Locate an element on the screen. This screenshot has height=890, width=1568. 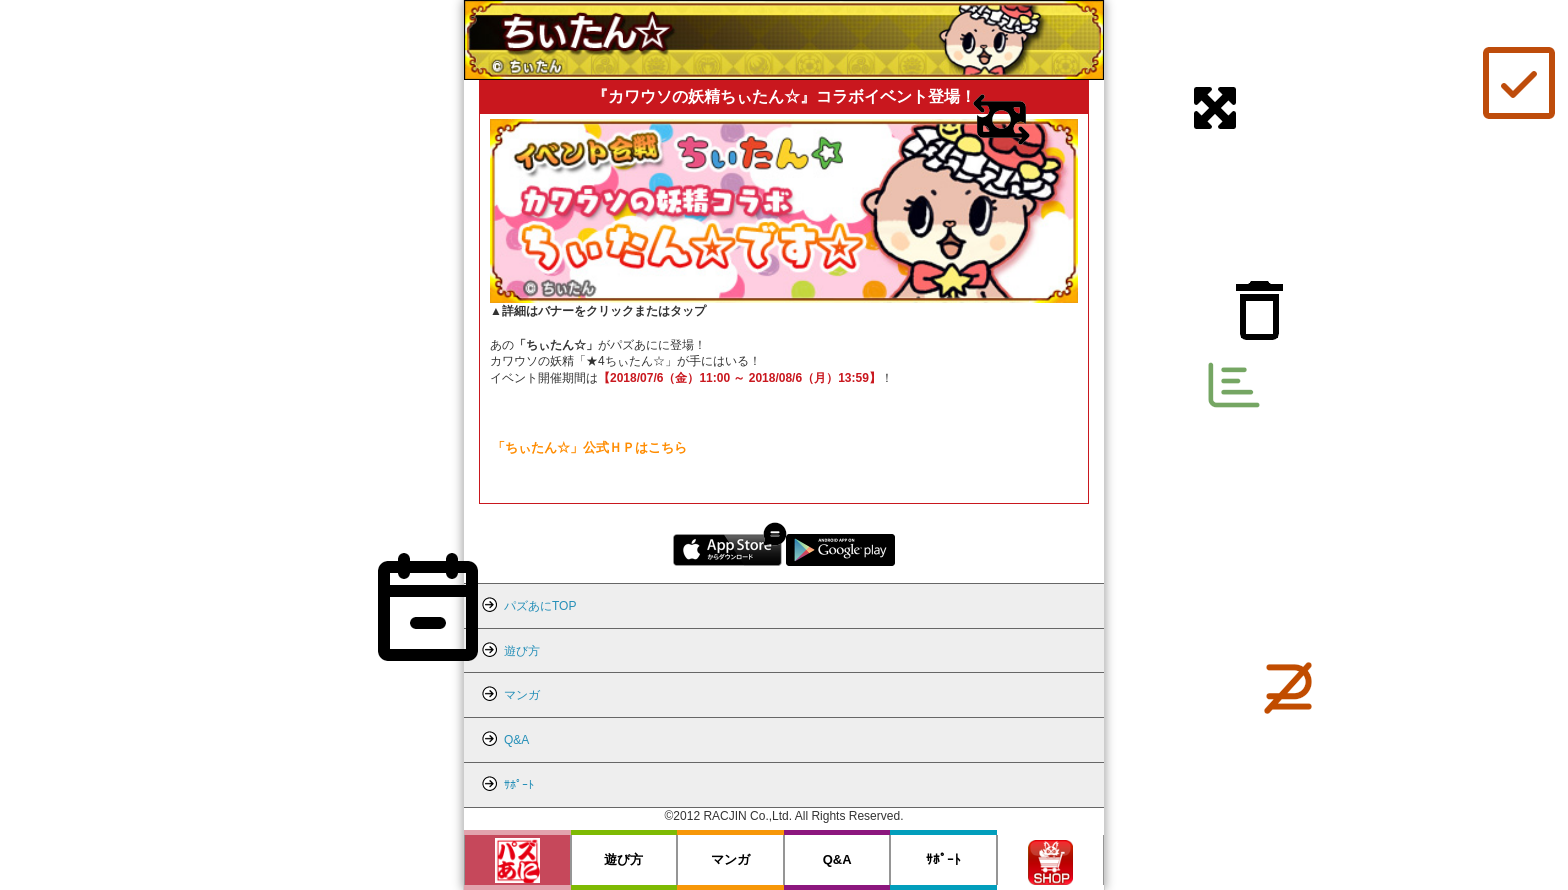
delete selected item is located at coordinates (1259, 310).